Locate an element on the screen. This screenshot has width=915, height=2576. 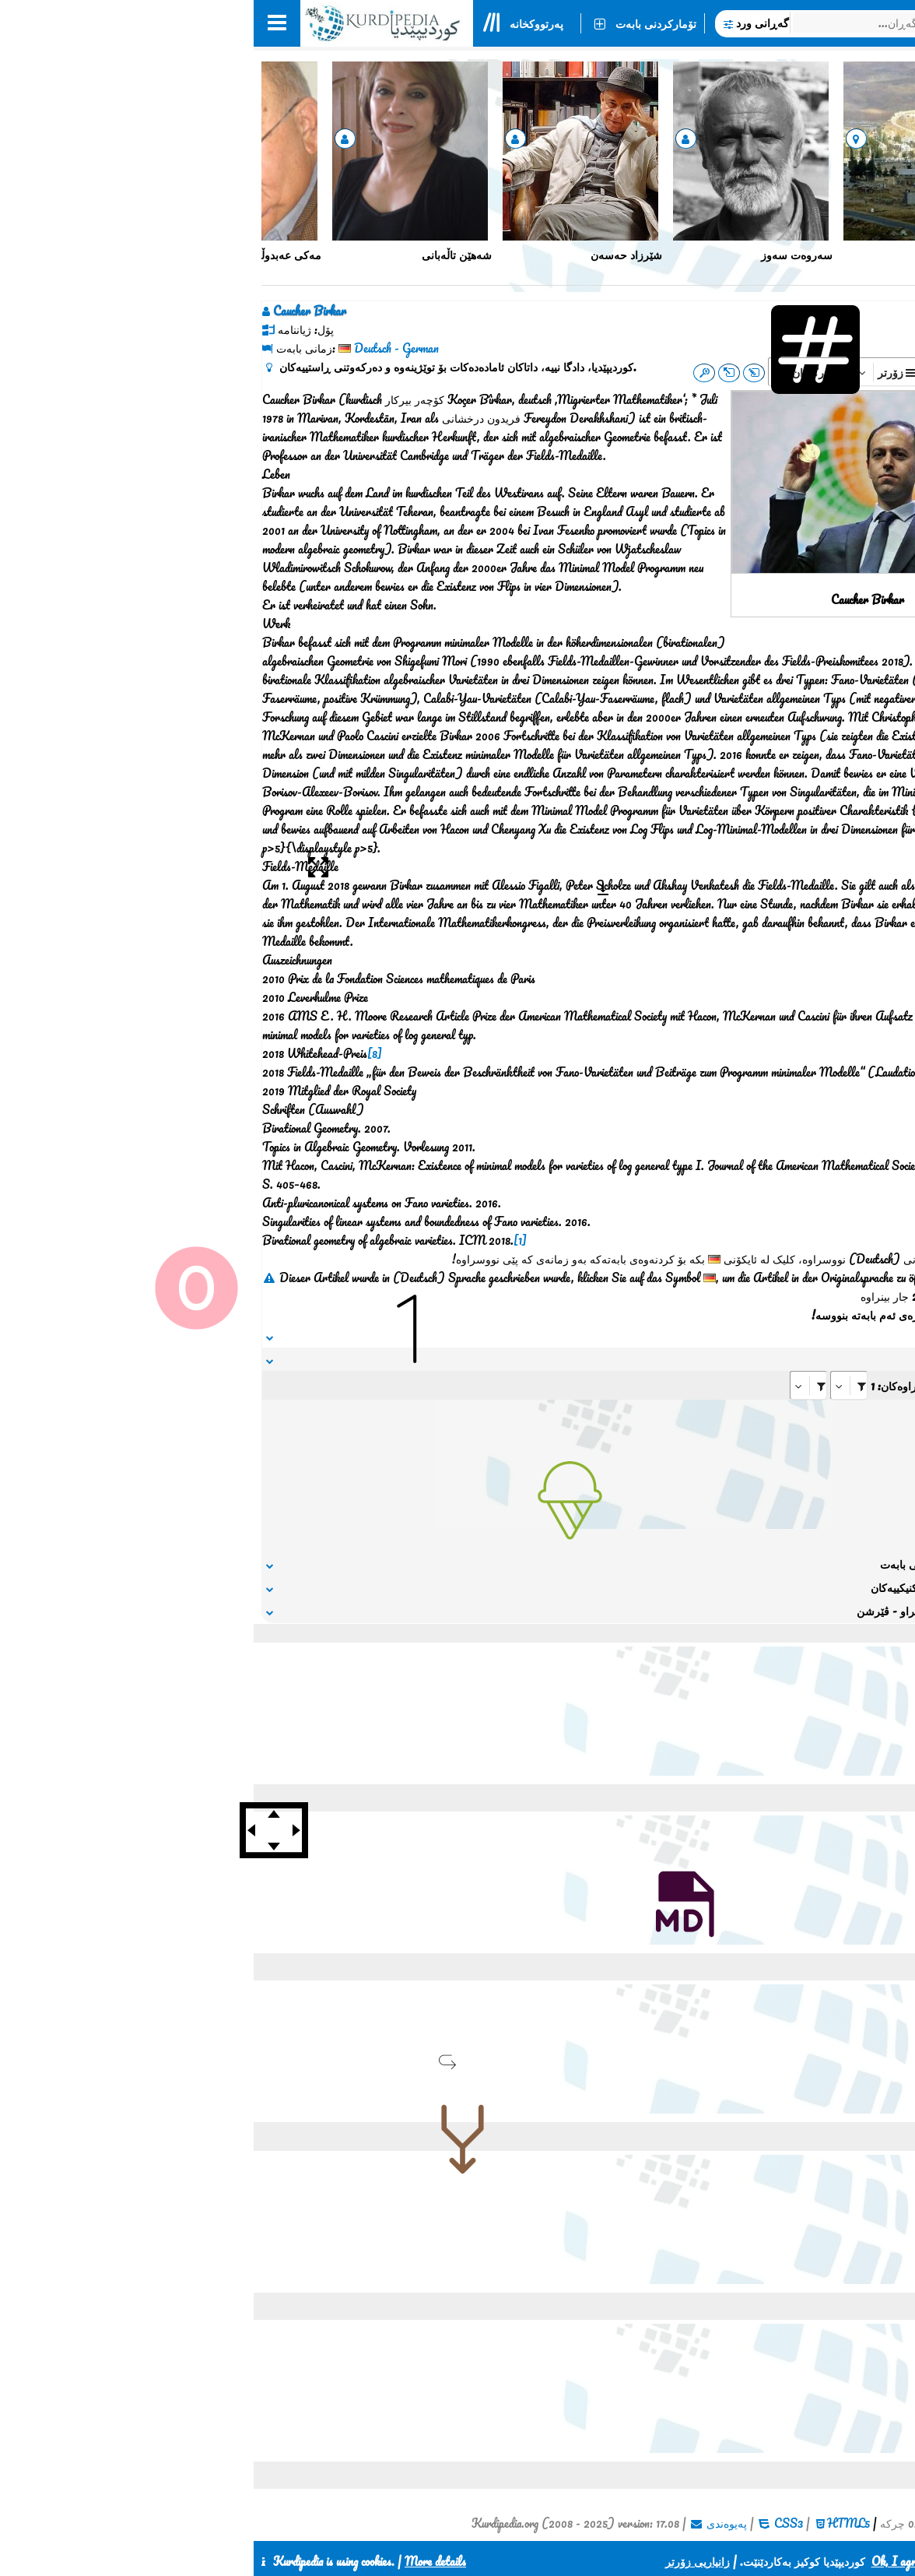
indicates zero items or empty count is located at coordinates (196, 1288).